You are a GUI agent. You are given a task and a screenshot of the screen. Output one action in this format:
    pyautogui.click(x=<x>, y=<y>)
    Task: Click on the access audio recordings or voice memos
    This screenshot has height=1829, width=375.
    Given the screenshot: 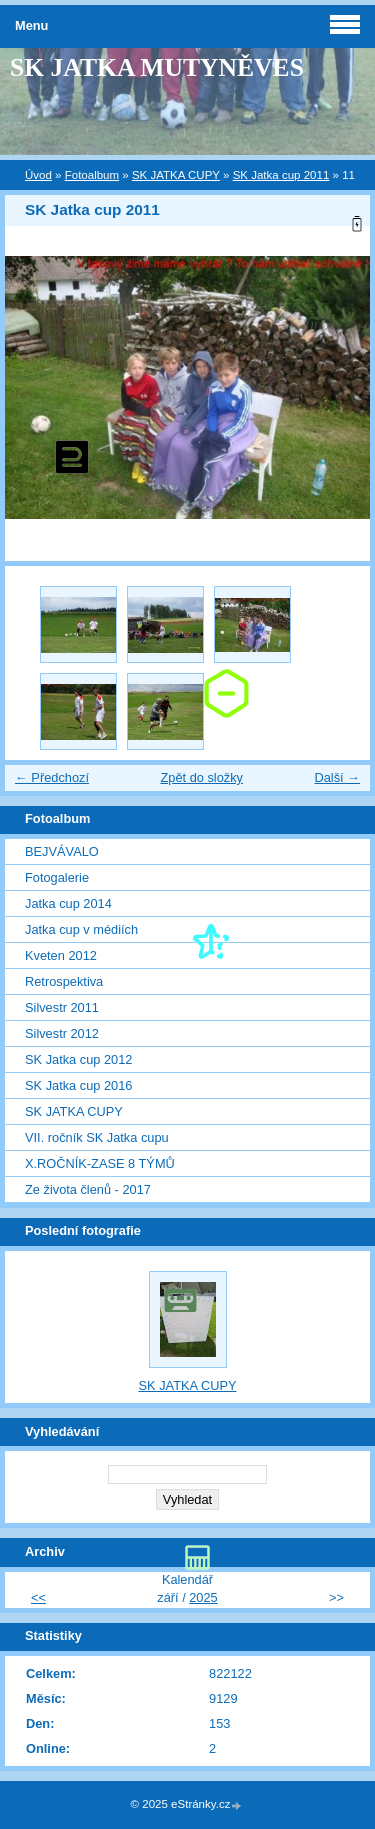 What is the action you would take?
    pyautogui.click(x=180, y=1300)
    